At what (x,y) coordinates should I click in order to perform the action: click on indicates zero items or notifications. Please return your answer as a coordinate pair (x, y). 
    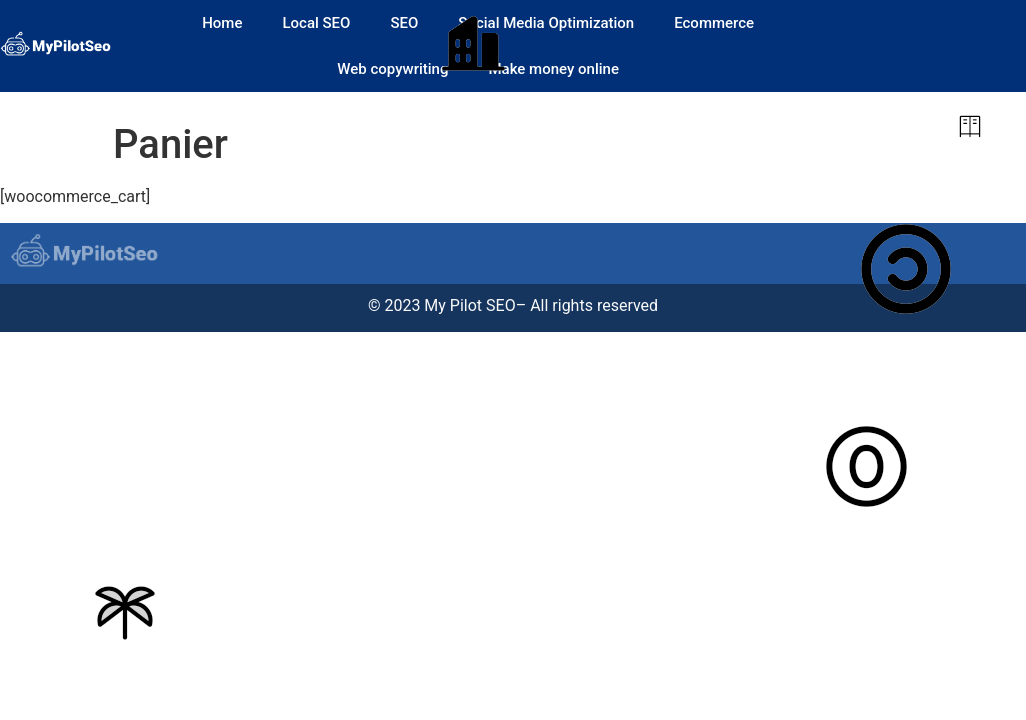
    Looking at the image, I should click on (866, 466).